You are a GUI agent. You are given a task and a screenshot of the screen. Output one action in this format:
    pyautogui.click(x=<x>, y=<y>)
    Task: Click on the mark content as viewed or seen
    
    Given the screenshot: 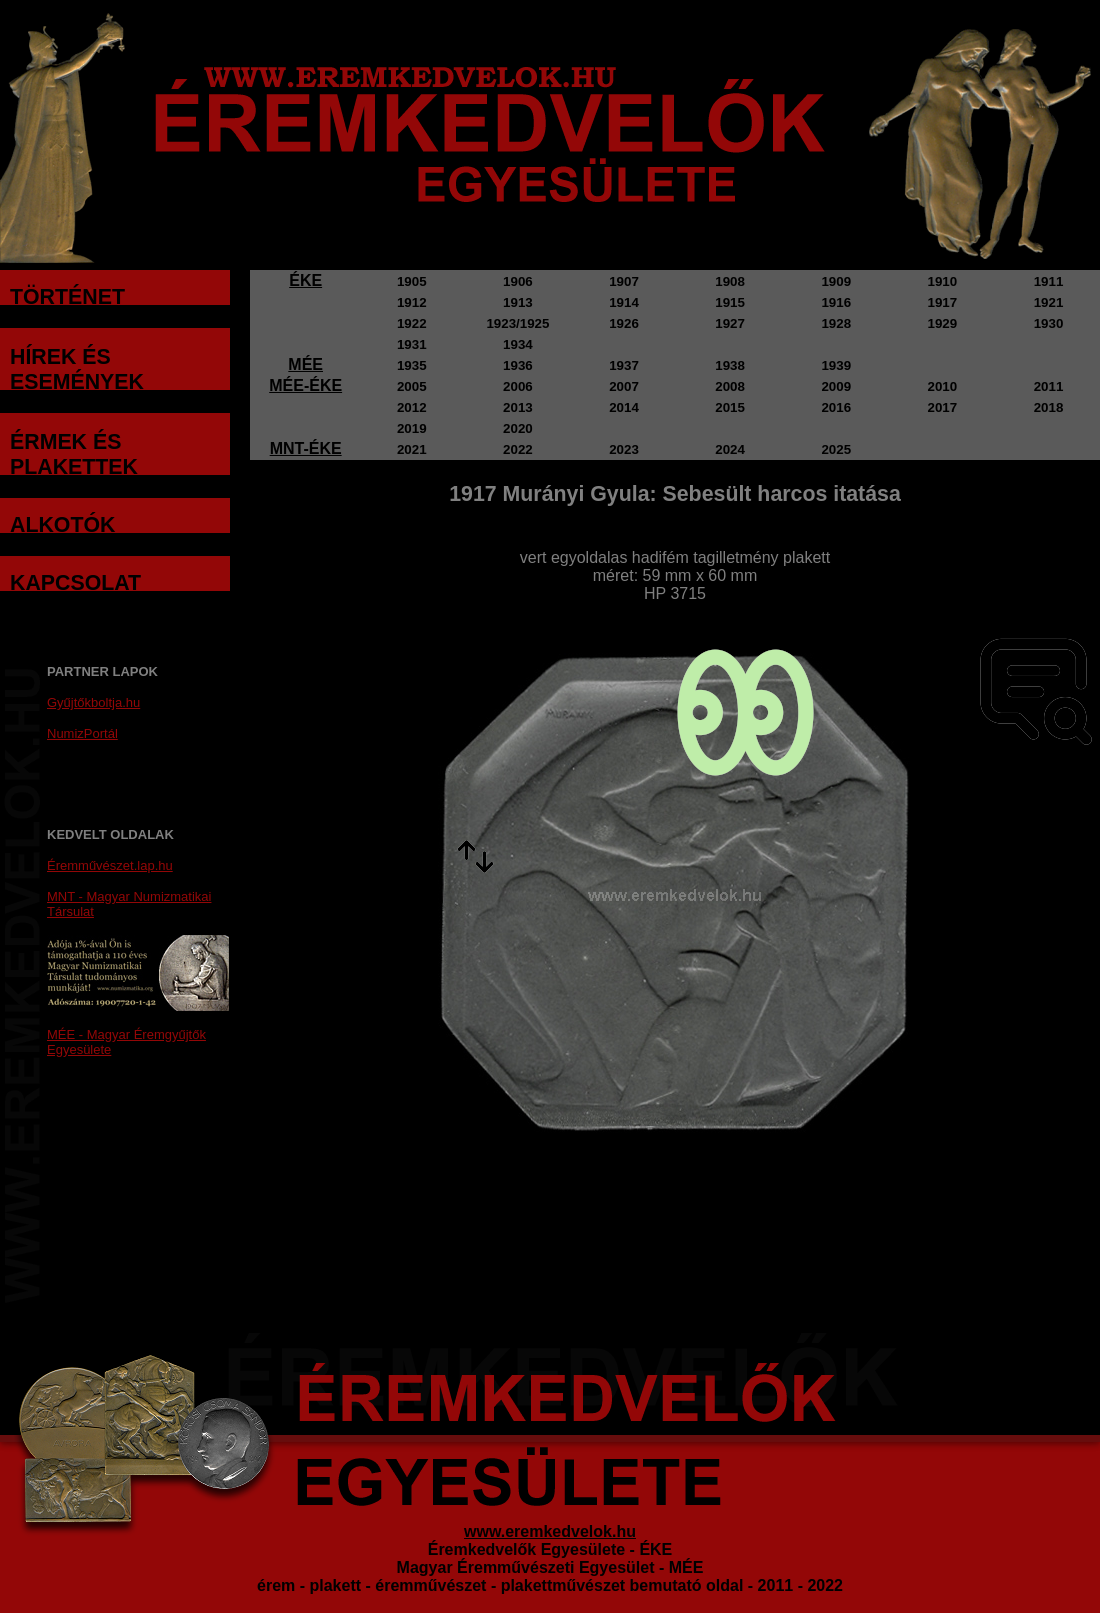 What is the action you would take?
    pyautogui.click(x=745, y=712)
    